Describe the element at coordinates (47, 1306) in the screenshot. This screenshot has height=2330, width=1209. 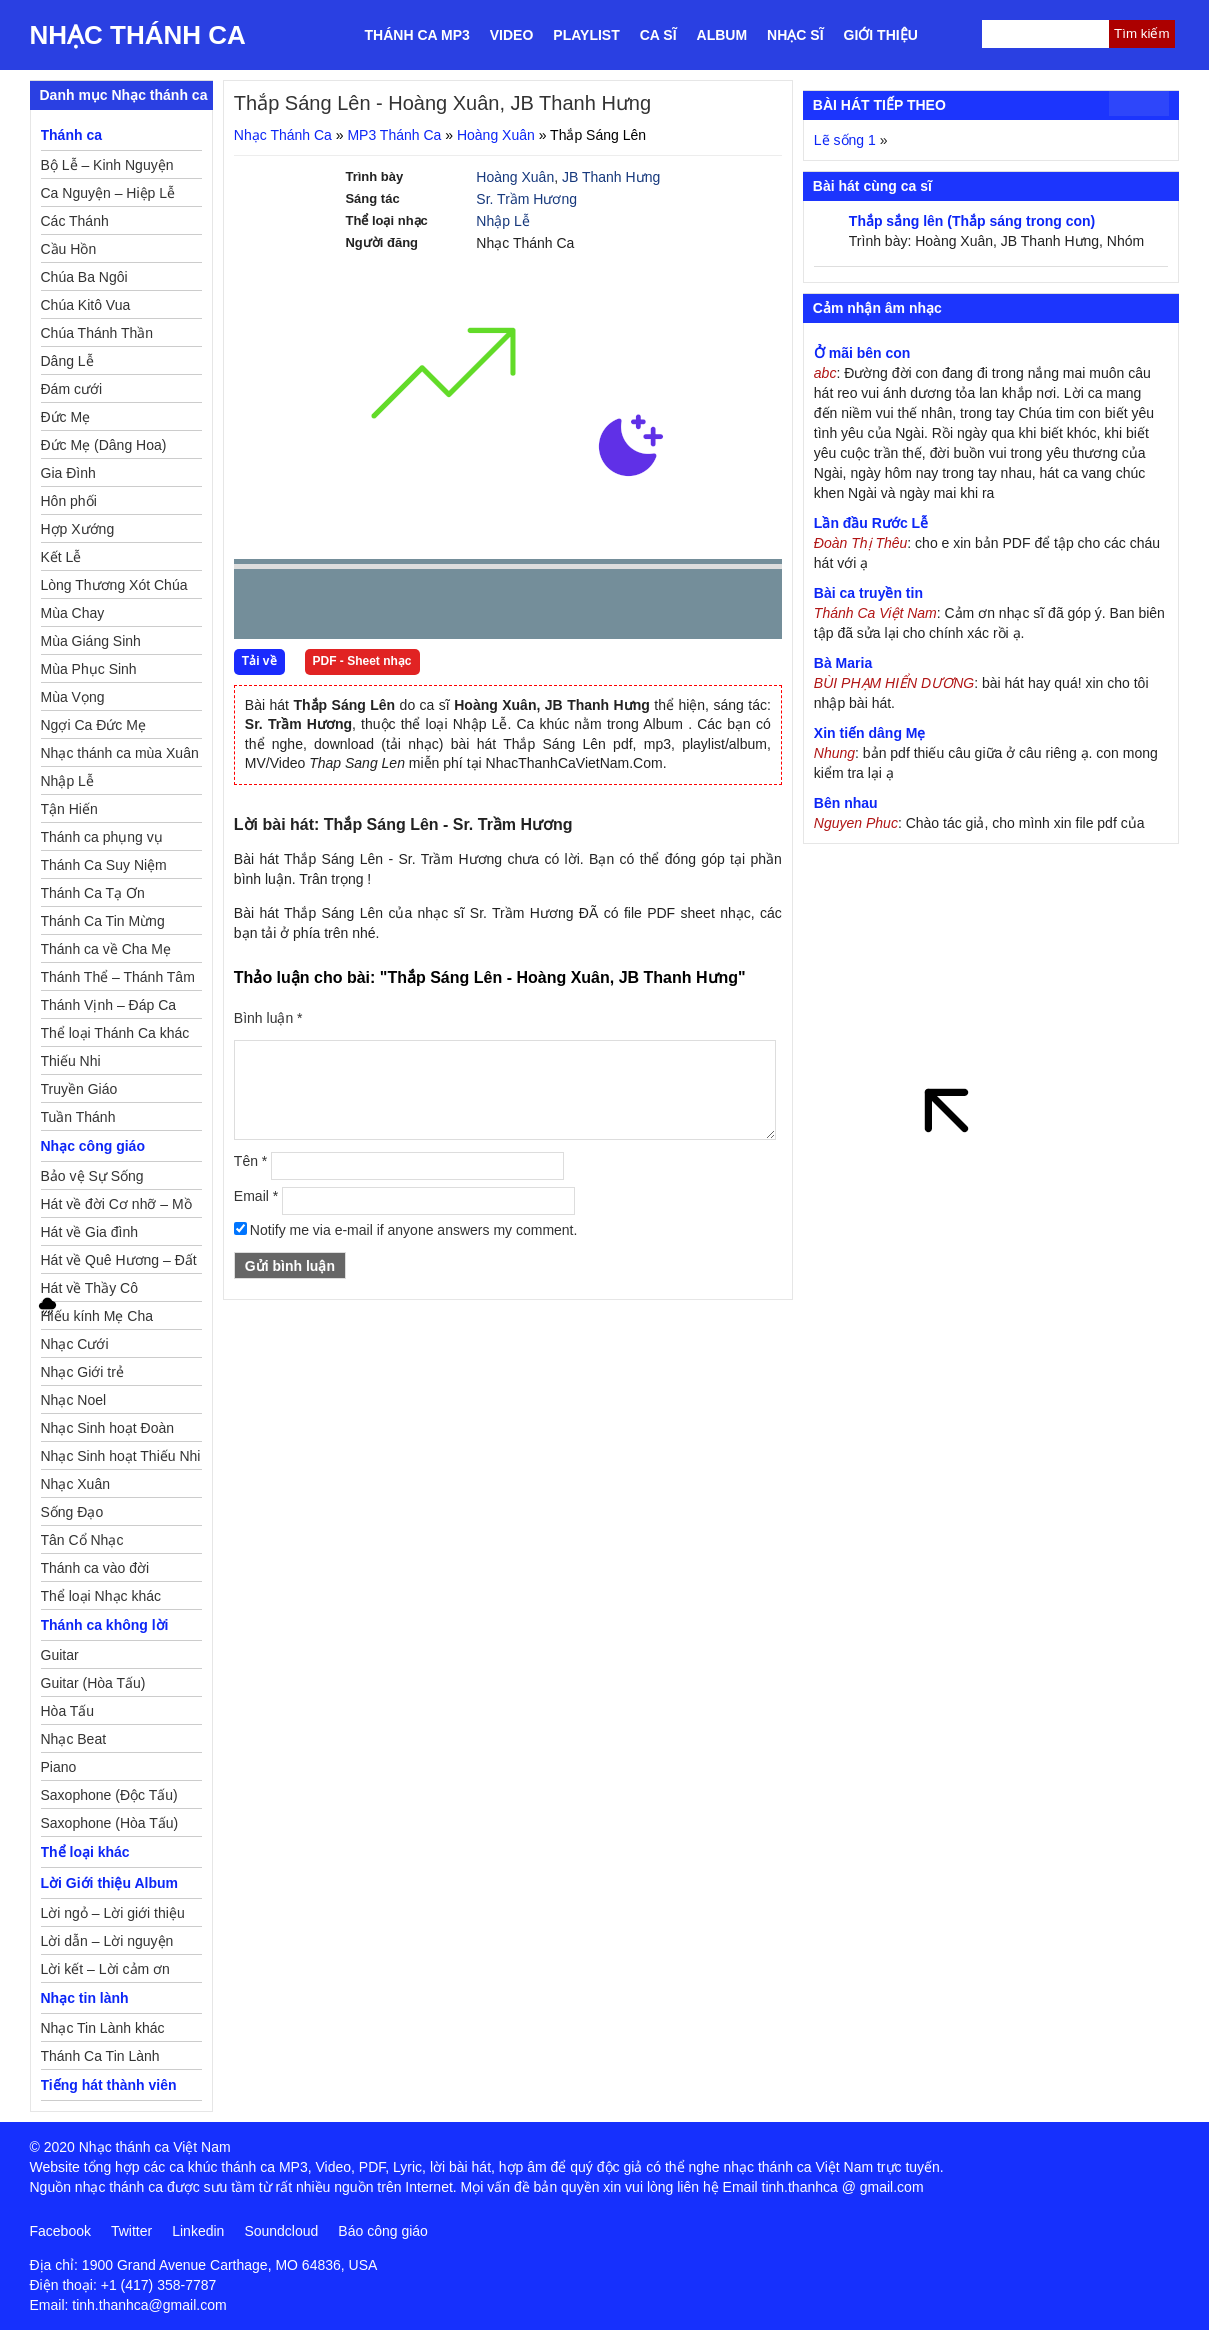
I see `indicates rainy weather conditions` at that location.